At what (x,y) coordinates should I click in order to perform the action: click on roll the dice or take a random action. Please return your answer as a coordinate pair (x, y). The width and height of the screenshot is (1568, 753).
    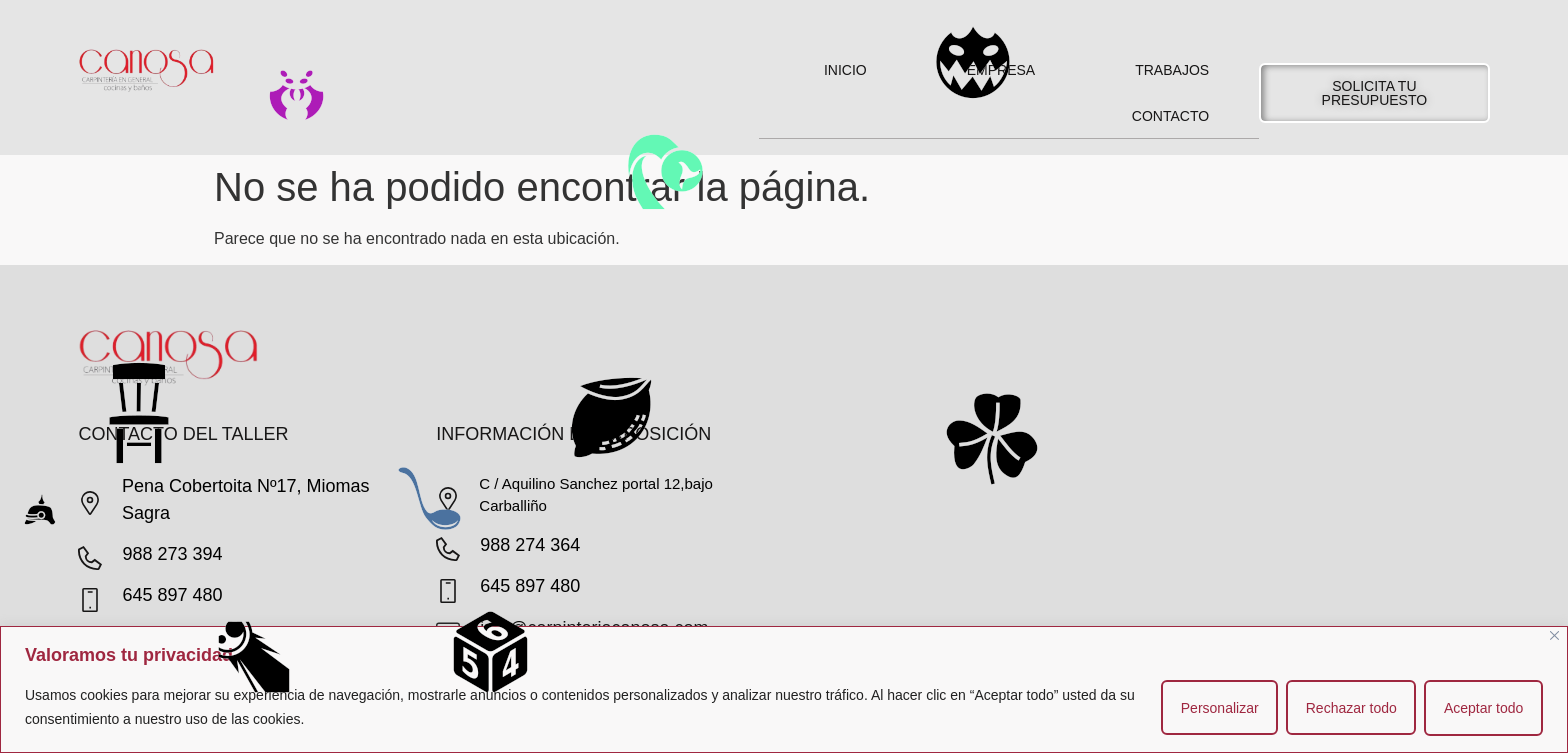
    Looking at the image, I should click on (490, 652).